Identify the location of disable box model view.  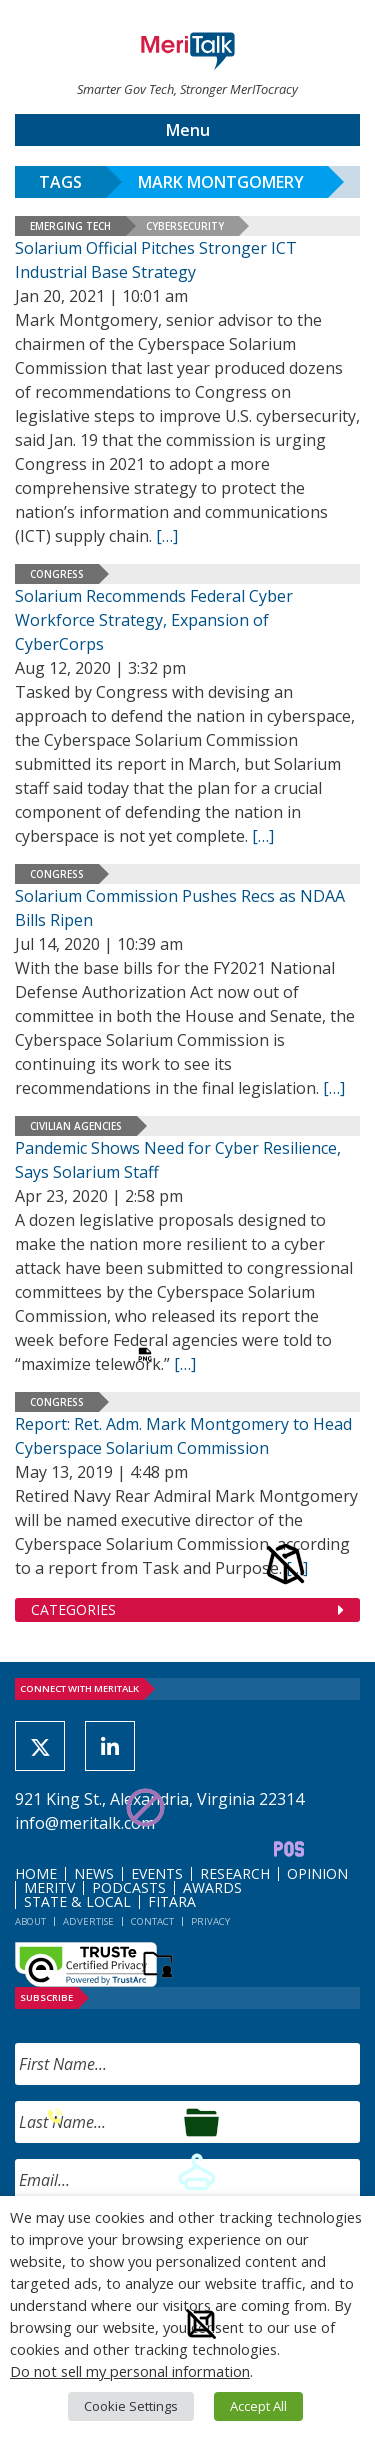
(201, 2324).